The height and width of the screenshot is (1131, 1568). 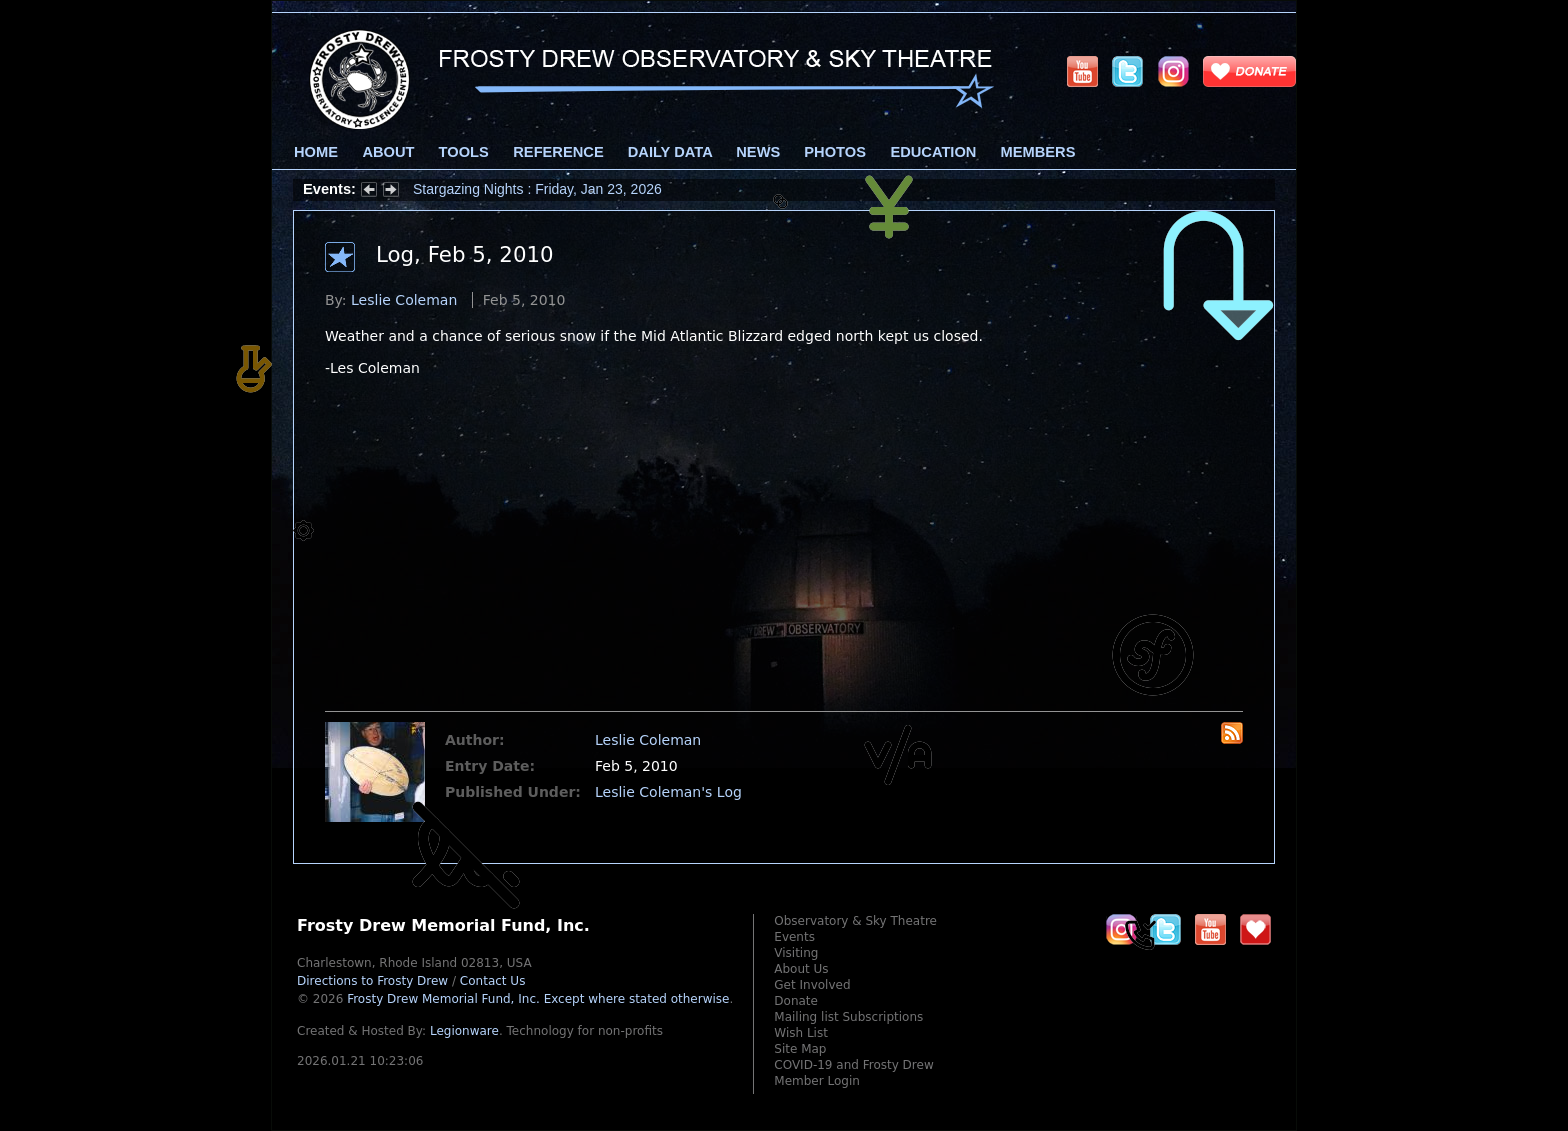 I want to click on adjust screen brightness settings, so click(x=303, y=530).